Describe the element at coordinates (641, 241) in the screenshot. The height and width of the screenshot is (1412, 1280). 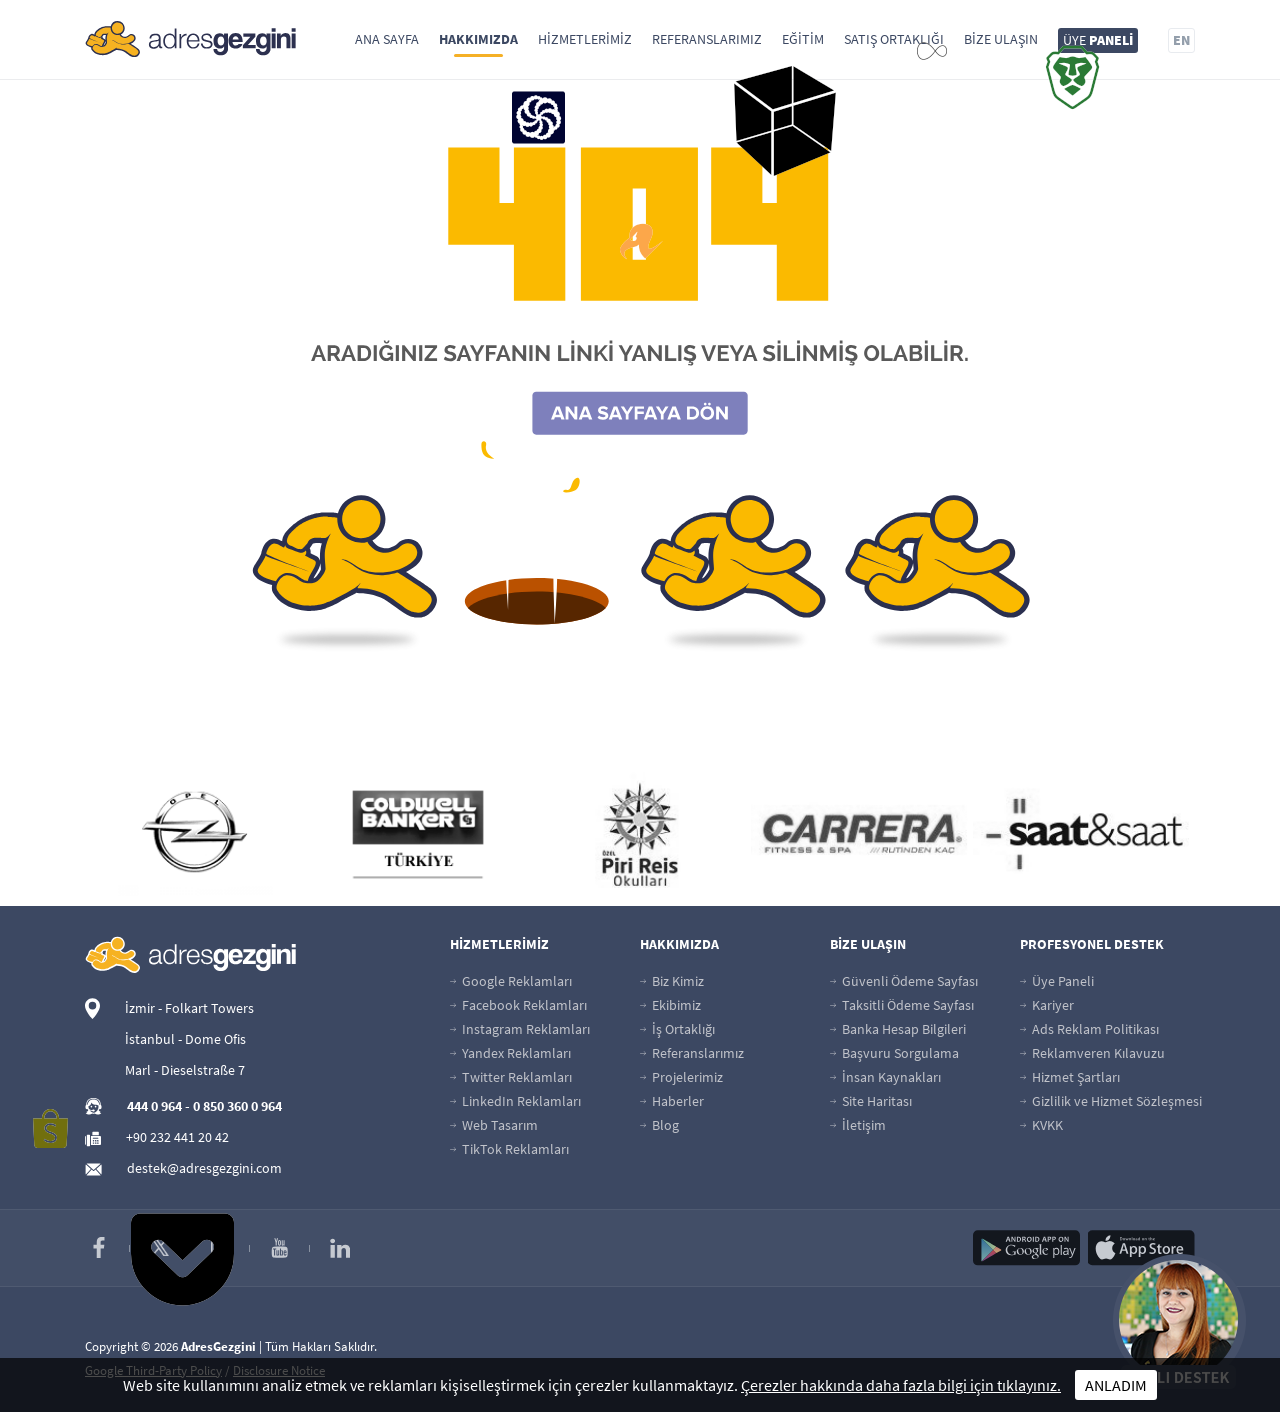
I see `visit The Register technology news website` at that location.